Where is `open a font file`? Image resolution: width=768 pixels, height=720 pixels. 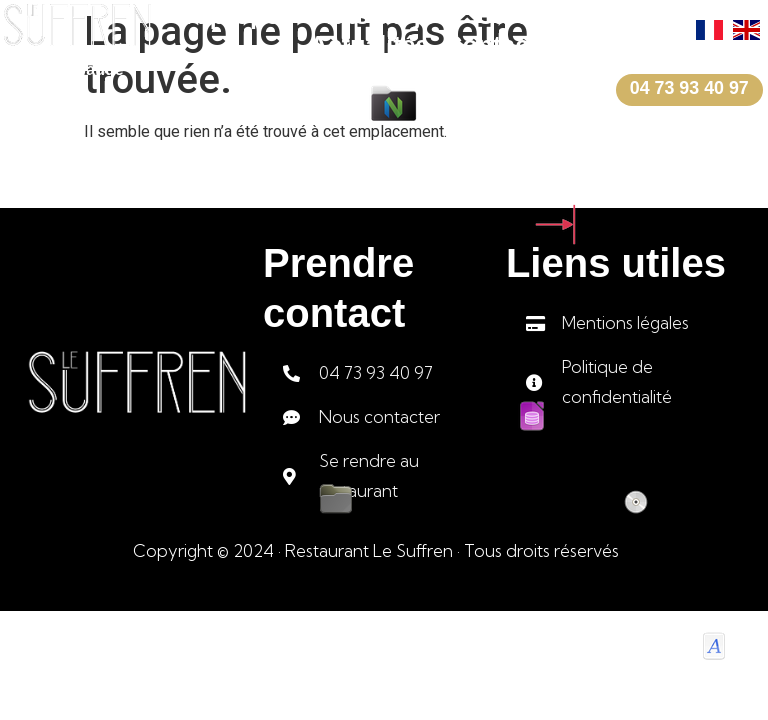 open a font file is located at coordinates (714, 646).